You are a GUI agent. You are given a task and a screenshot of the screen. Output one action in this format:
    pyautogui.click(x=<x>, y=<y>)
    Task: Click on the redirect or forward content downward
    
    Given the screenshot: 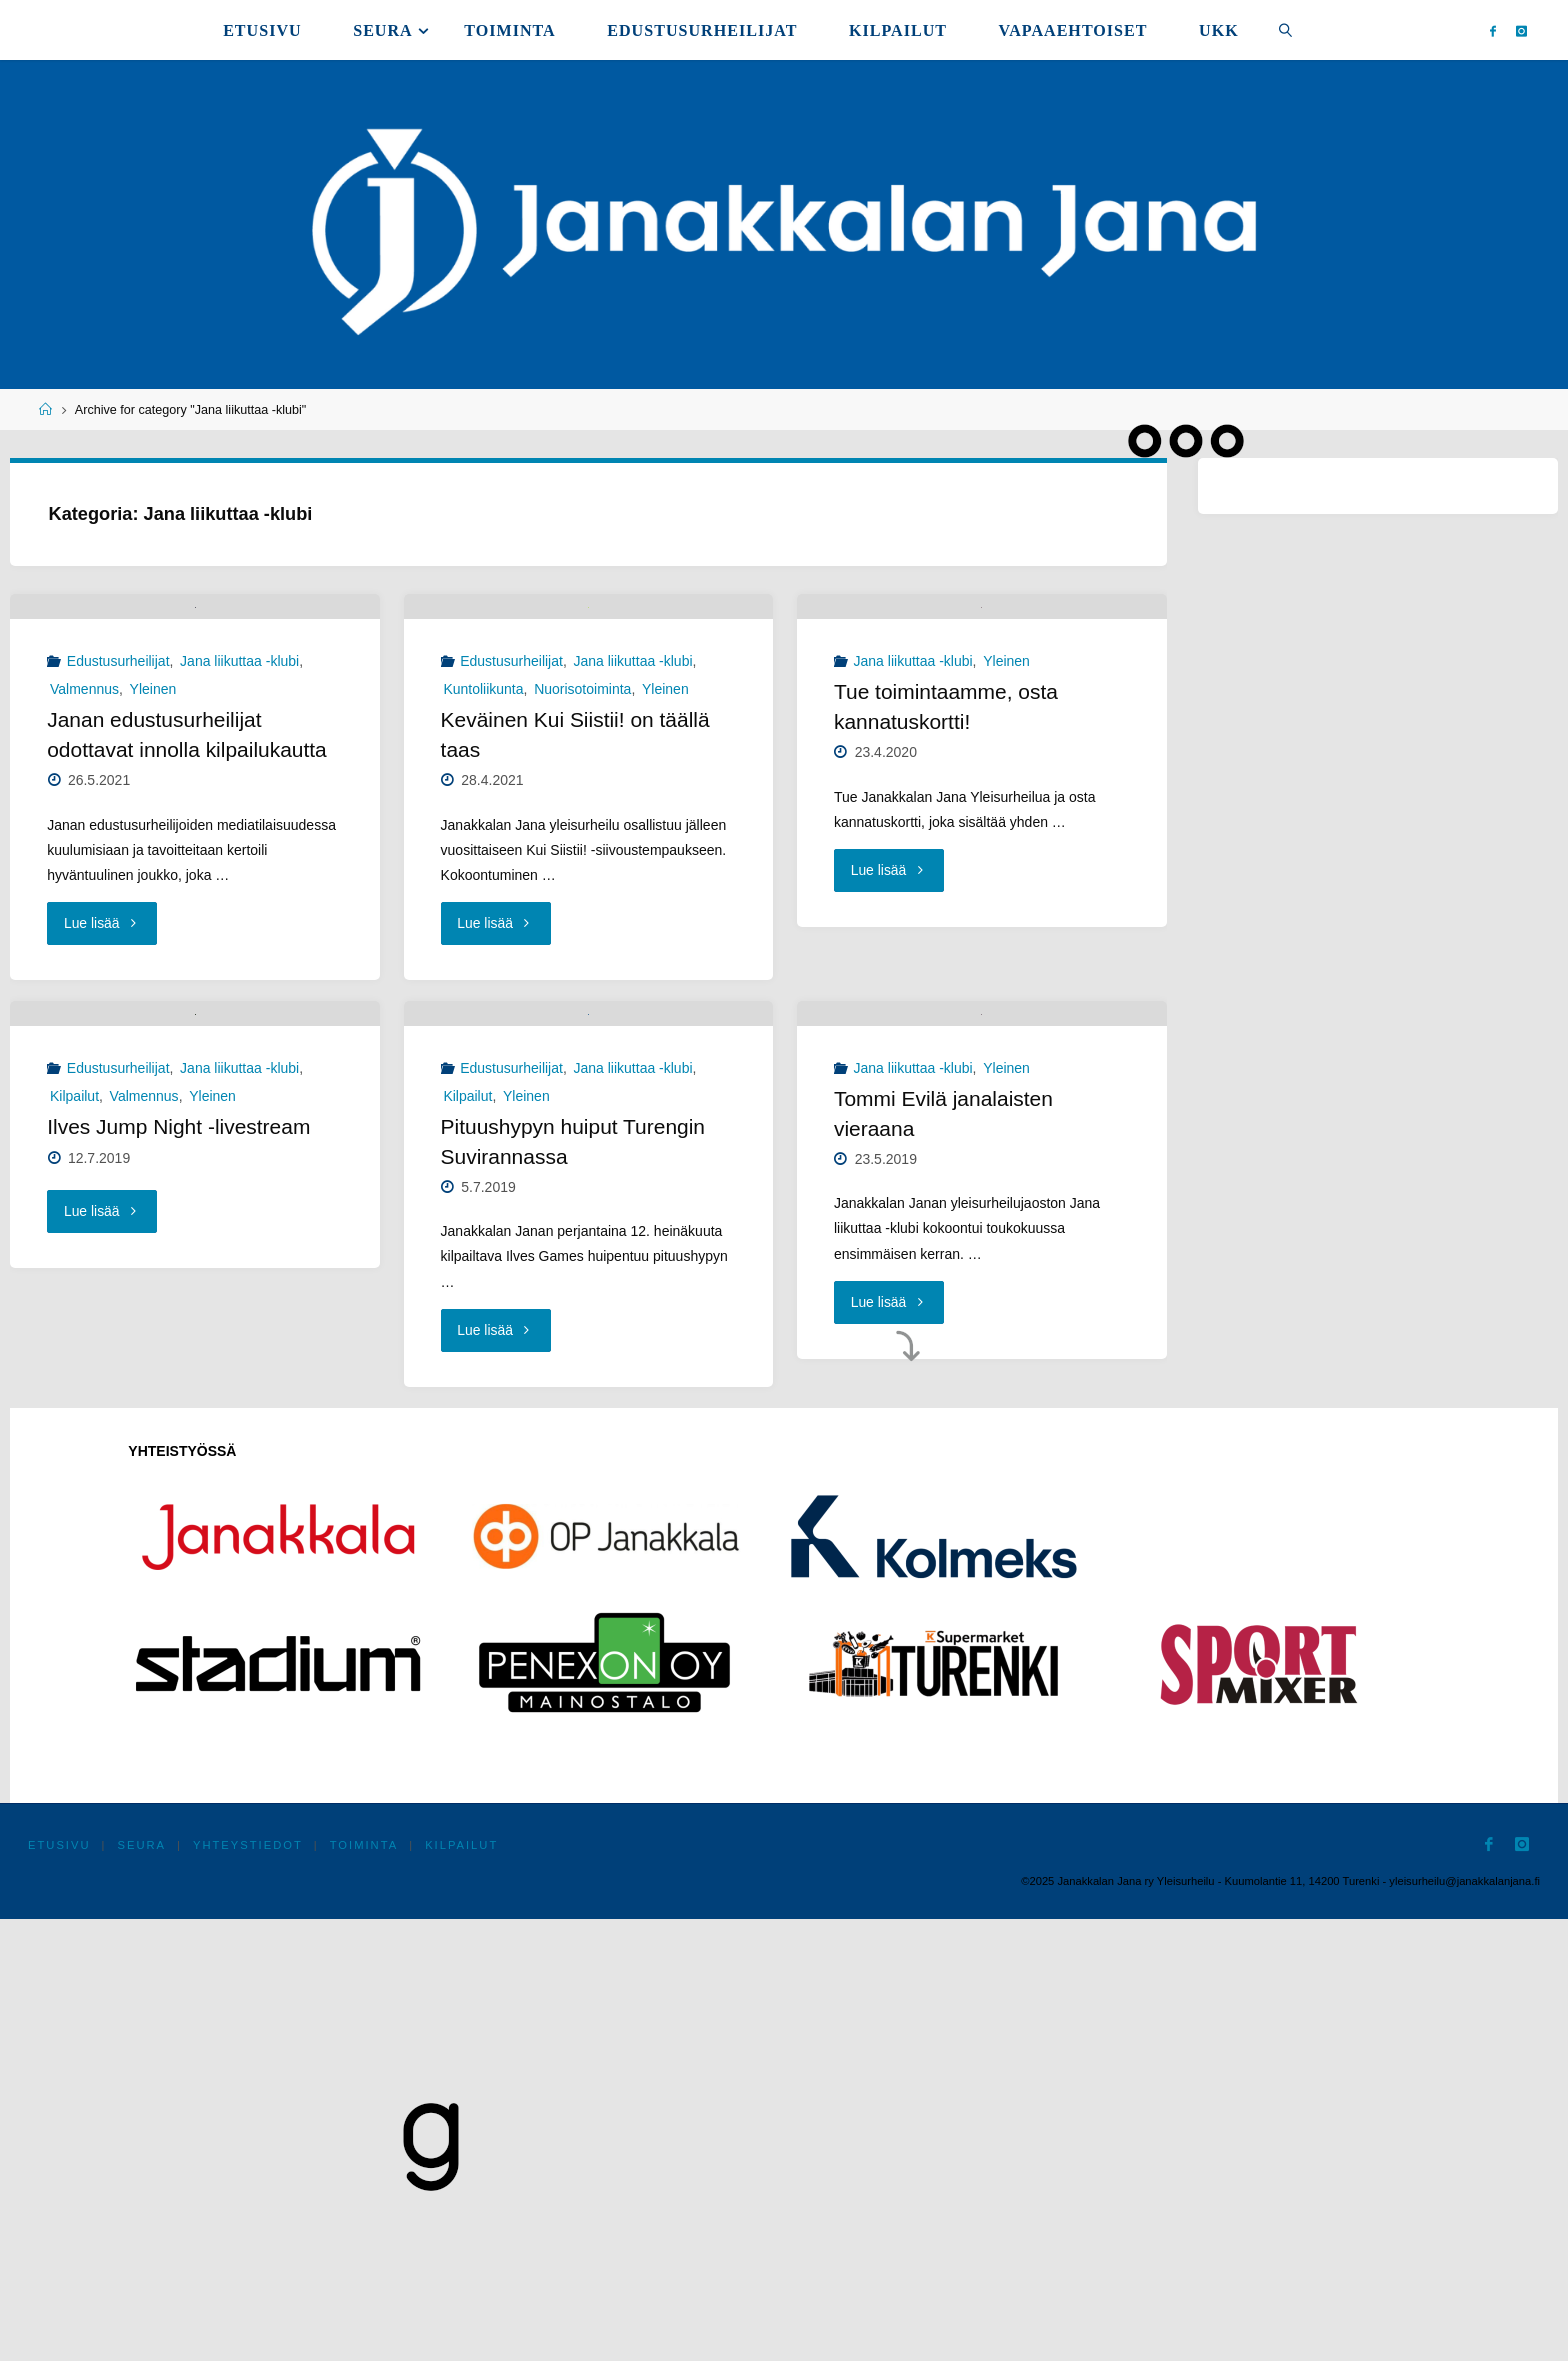 What is the action you would take?
    pyautogui.click(x=908, y=1346)
    